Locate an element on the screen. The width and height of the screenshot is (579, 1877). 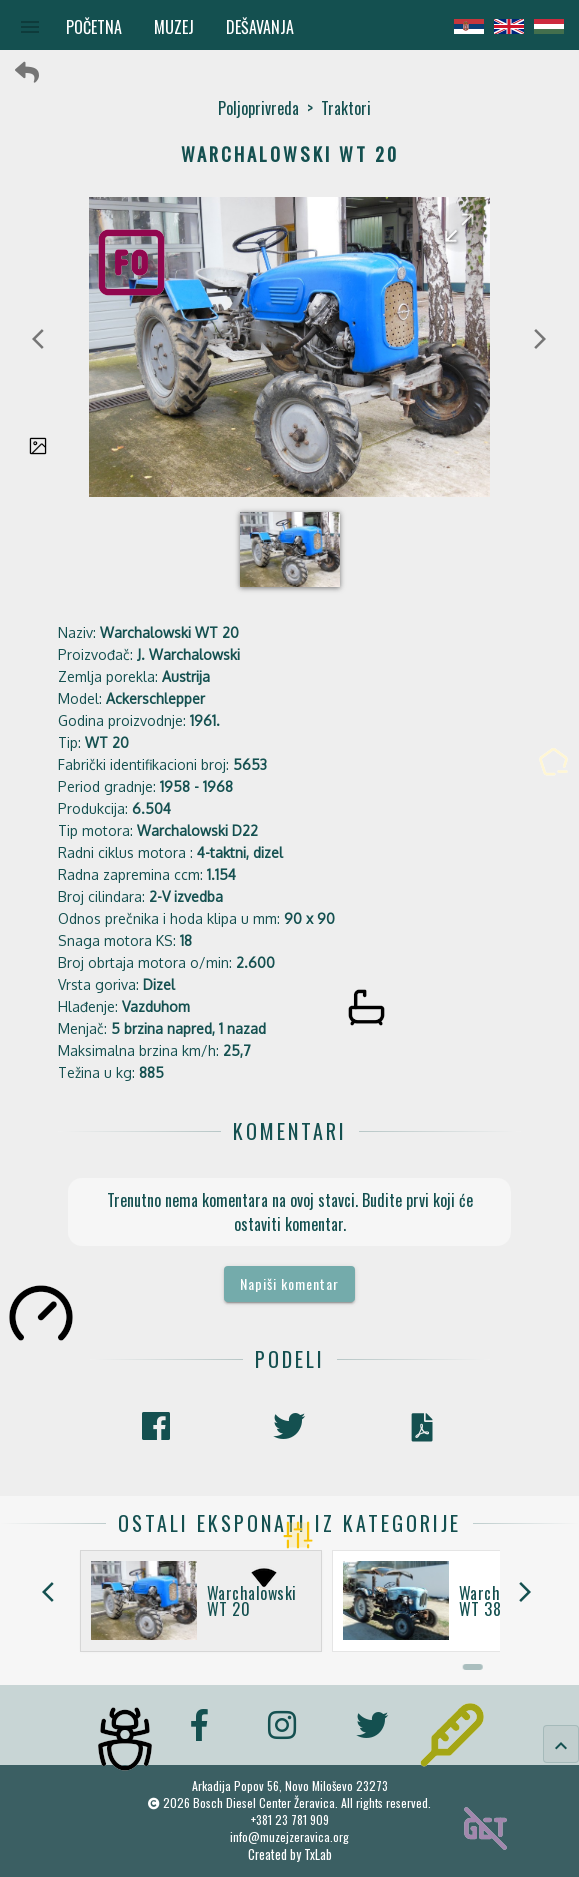
indicates http get request is disabled or blocked is located at coordinates (485, 1828).